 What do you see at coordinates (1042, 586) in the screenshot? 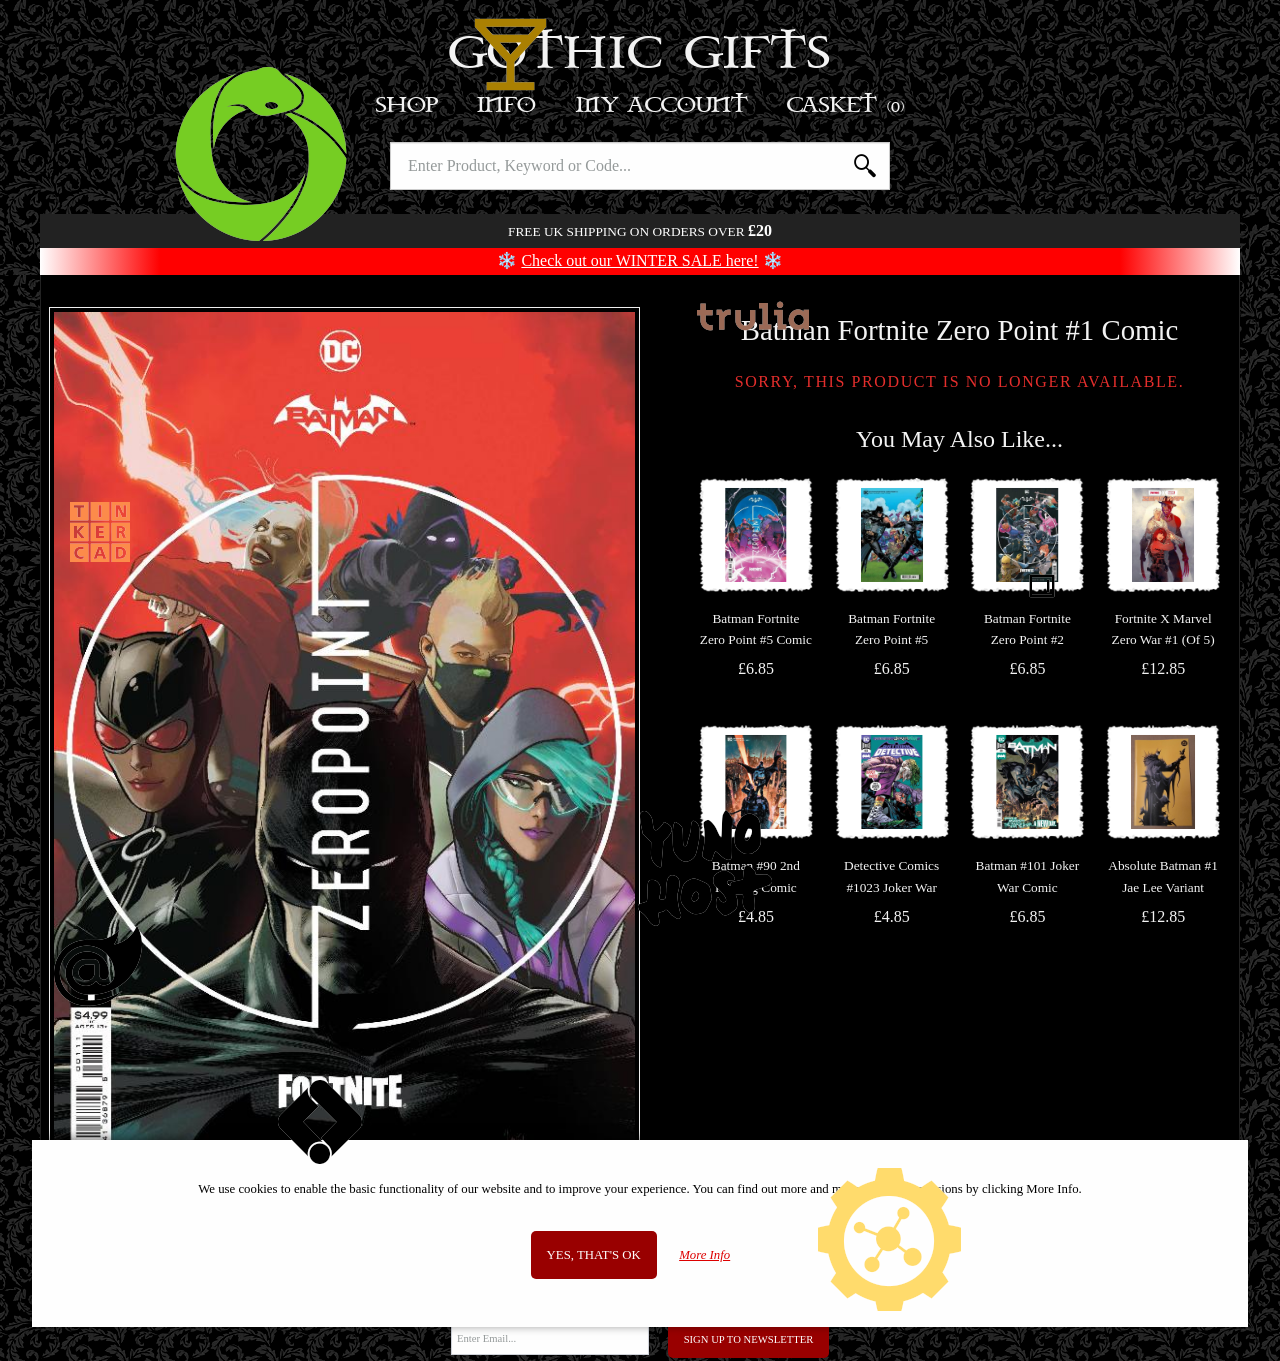
I see `switch to right sidebar layout` at bounding box center [1042, 586].